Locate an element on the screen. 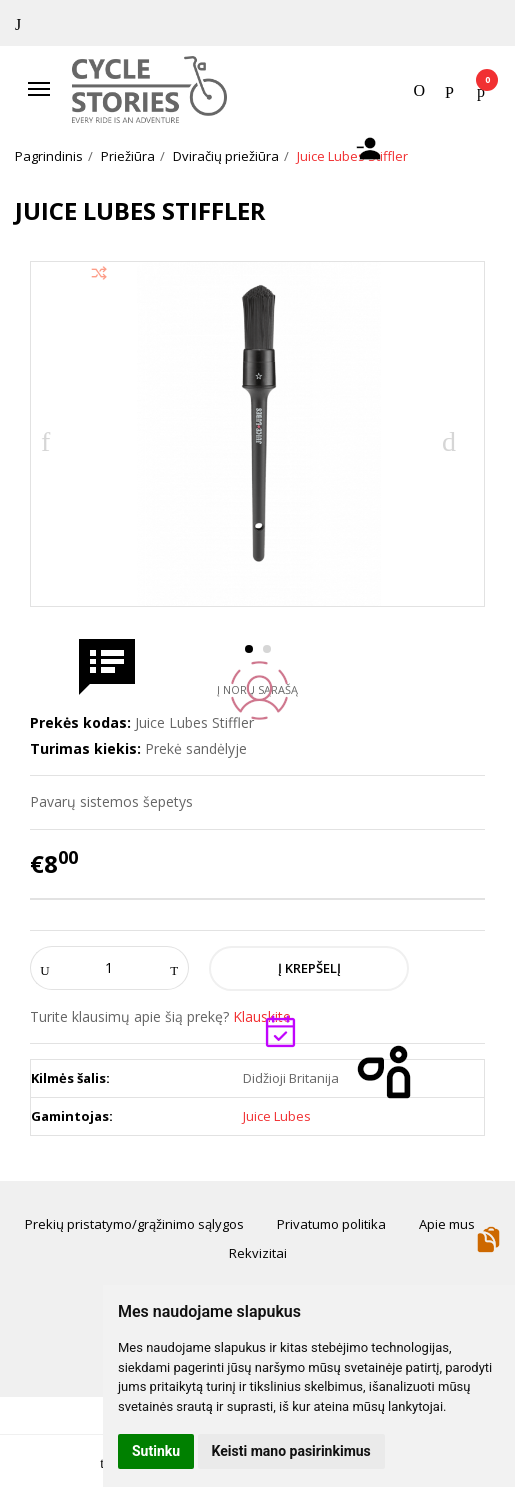 This screenshot has height=1487, width=515. shuffle or randomize content is located at coordinates (99, 273).